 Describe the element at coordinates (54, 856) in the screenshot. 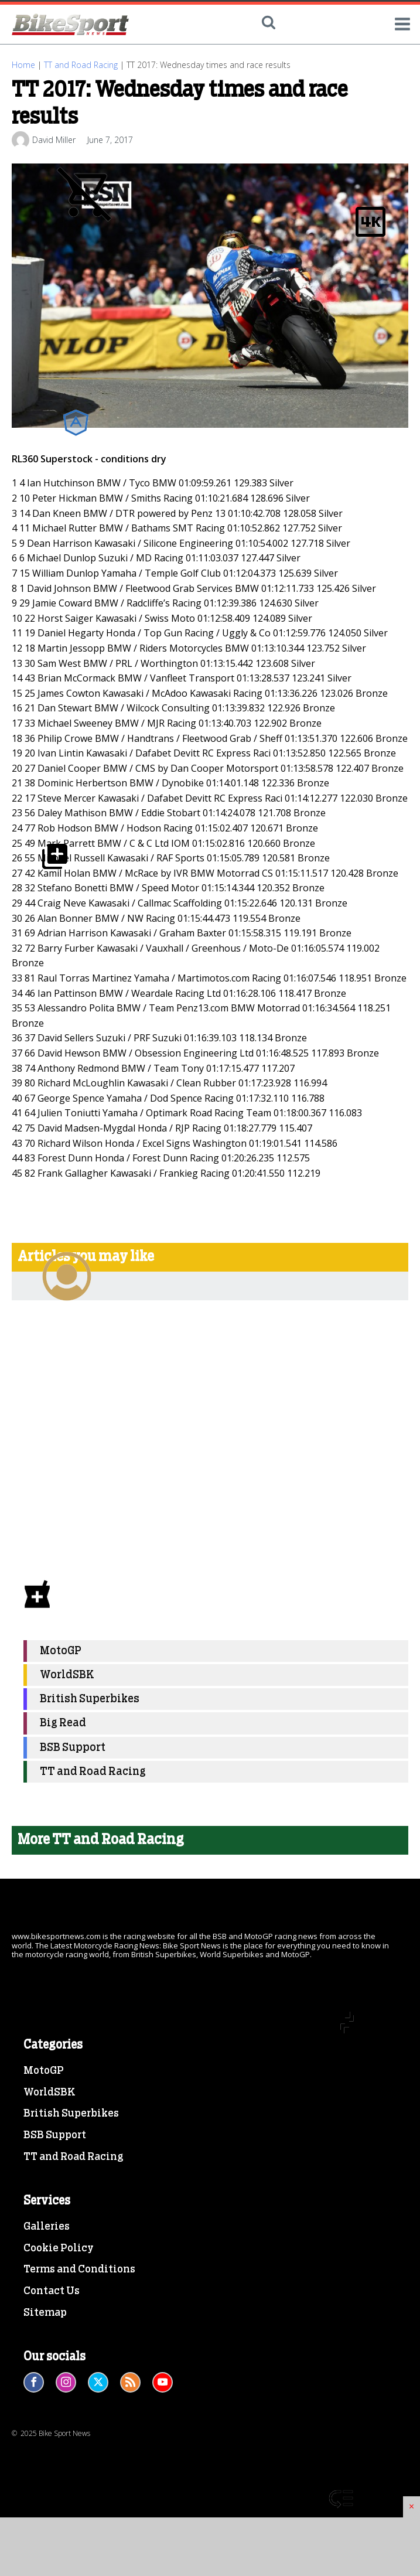

I see `add to queue` at that location.